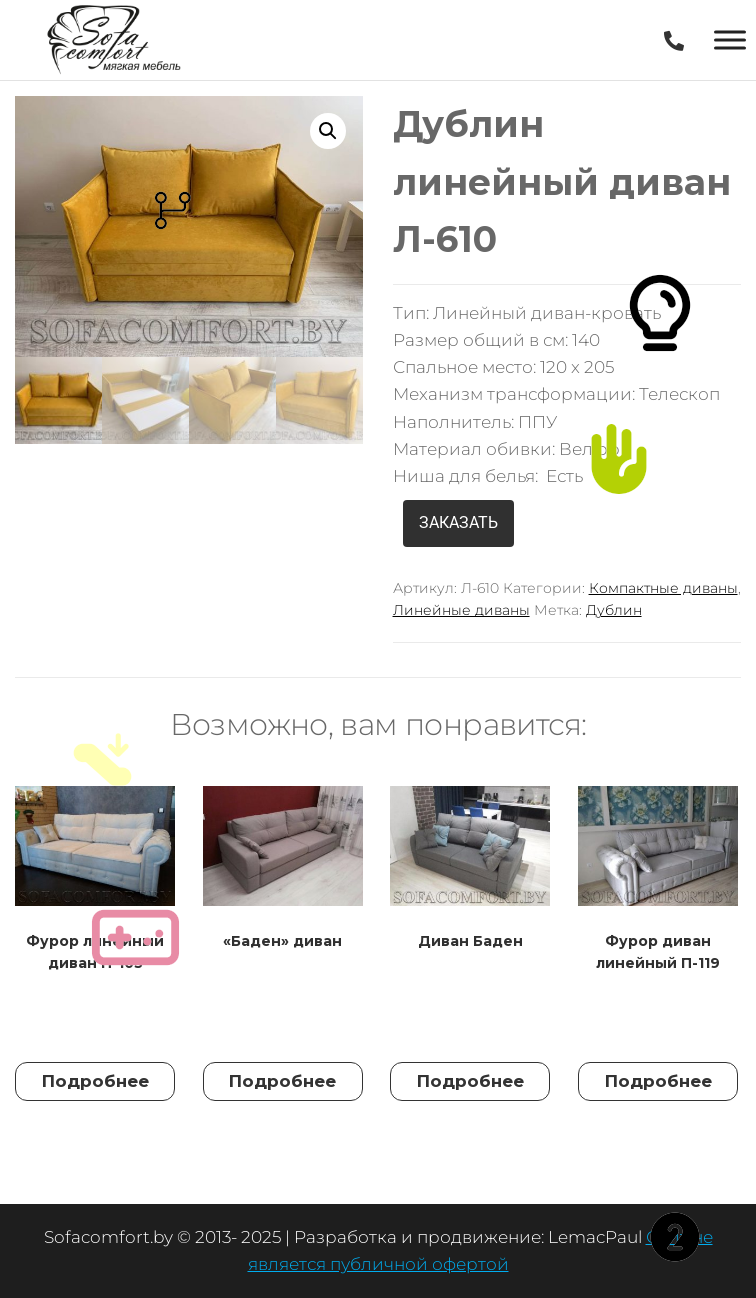 Image resolution: width=756 pixels, height=1298 pixels. Describe the element at coordinates (102, 759) in the screenshot. I see `indicates escalator going down` at that location.